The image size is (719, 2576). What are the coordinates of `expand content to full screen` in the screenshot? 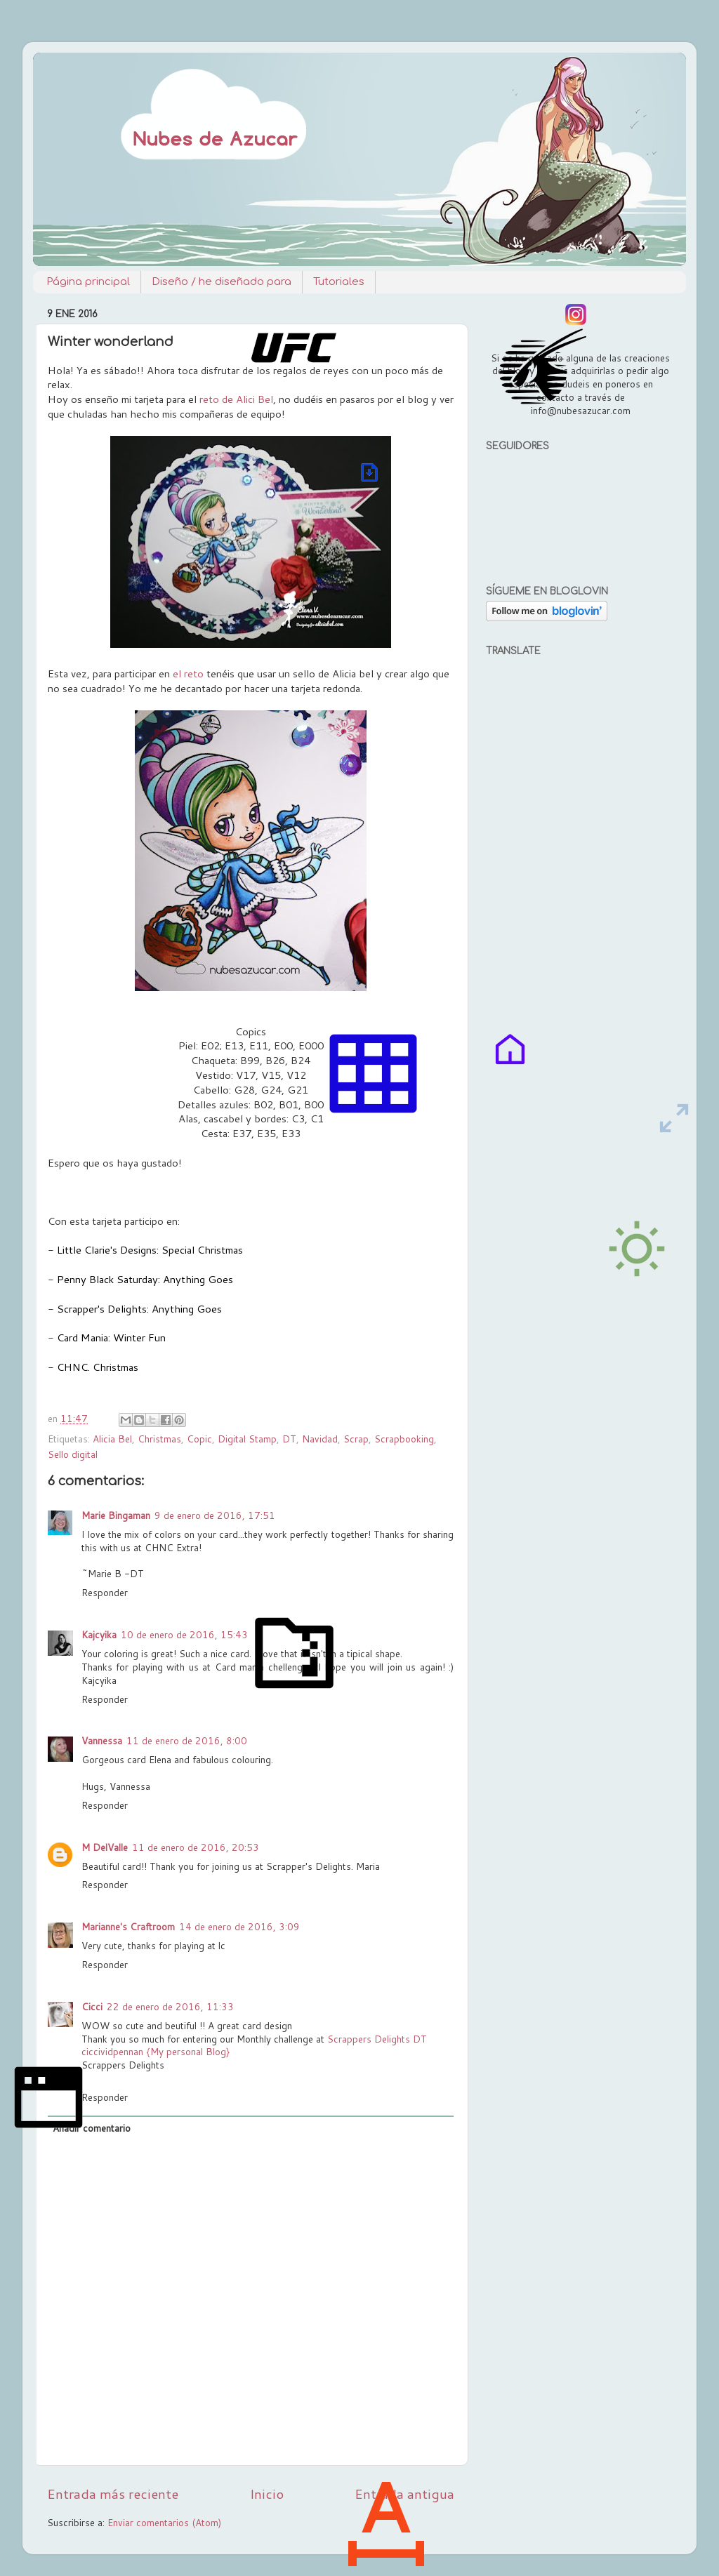 It's located at (674, 1118).